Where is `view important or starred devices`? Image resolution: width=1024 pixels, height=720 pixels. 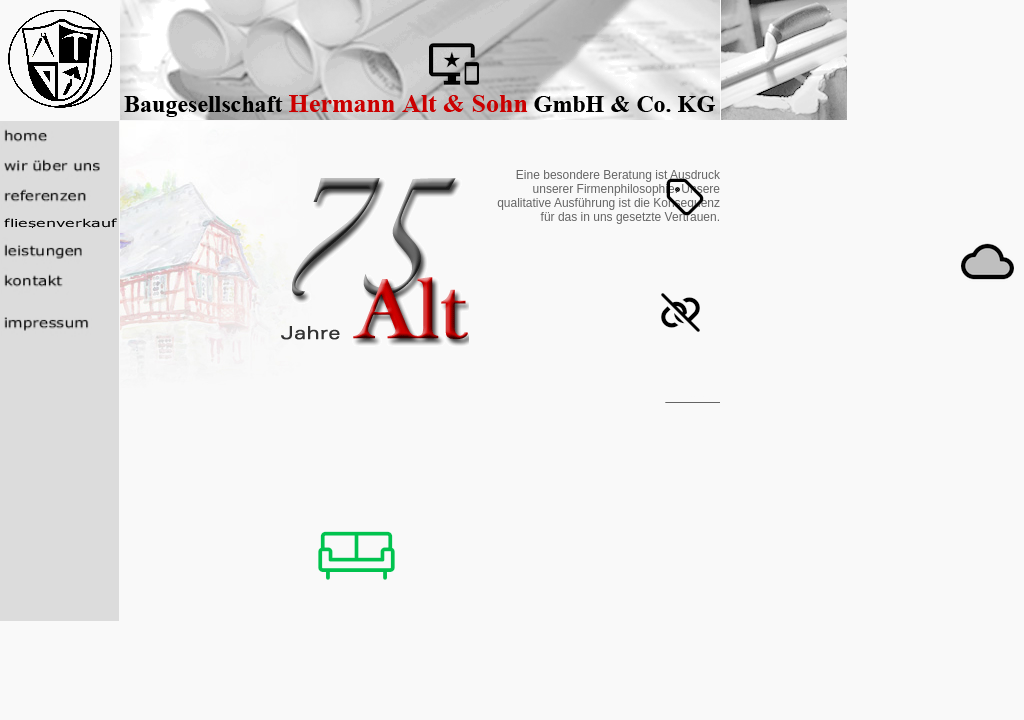 view important or starred devices is located at coordinates (454, 64).